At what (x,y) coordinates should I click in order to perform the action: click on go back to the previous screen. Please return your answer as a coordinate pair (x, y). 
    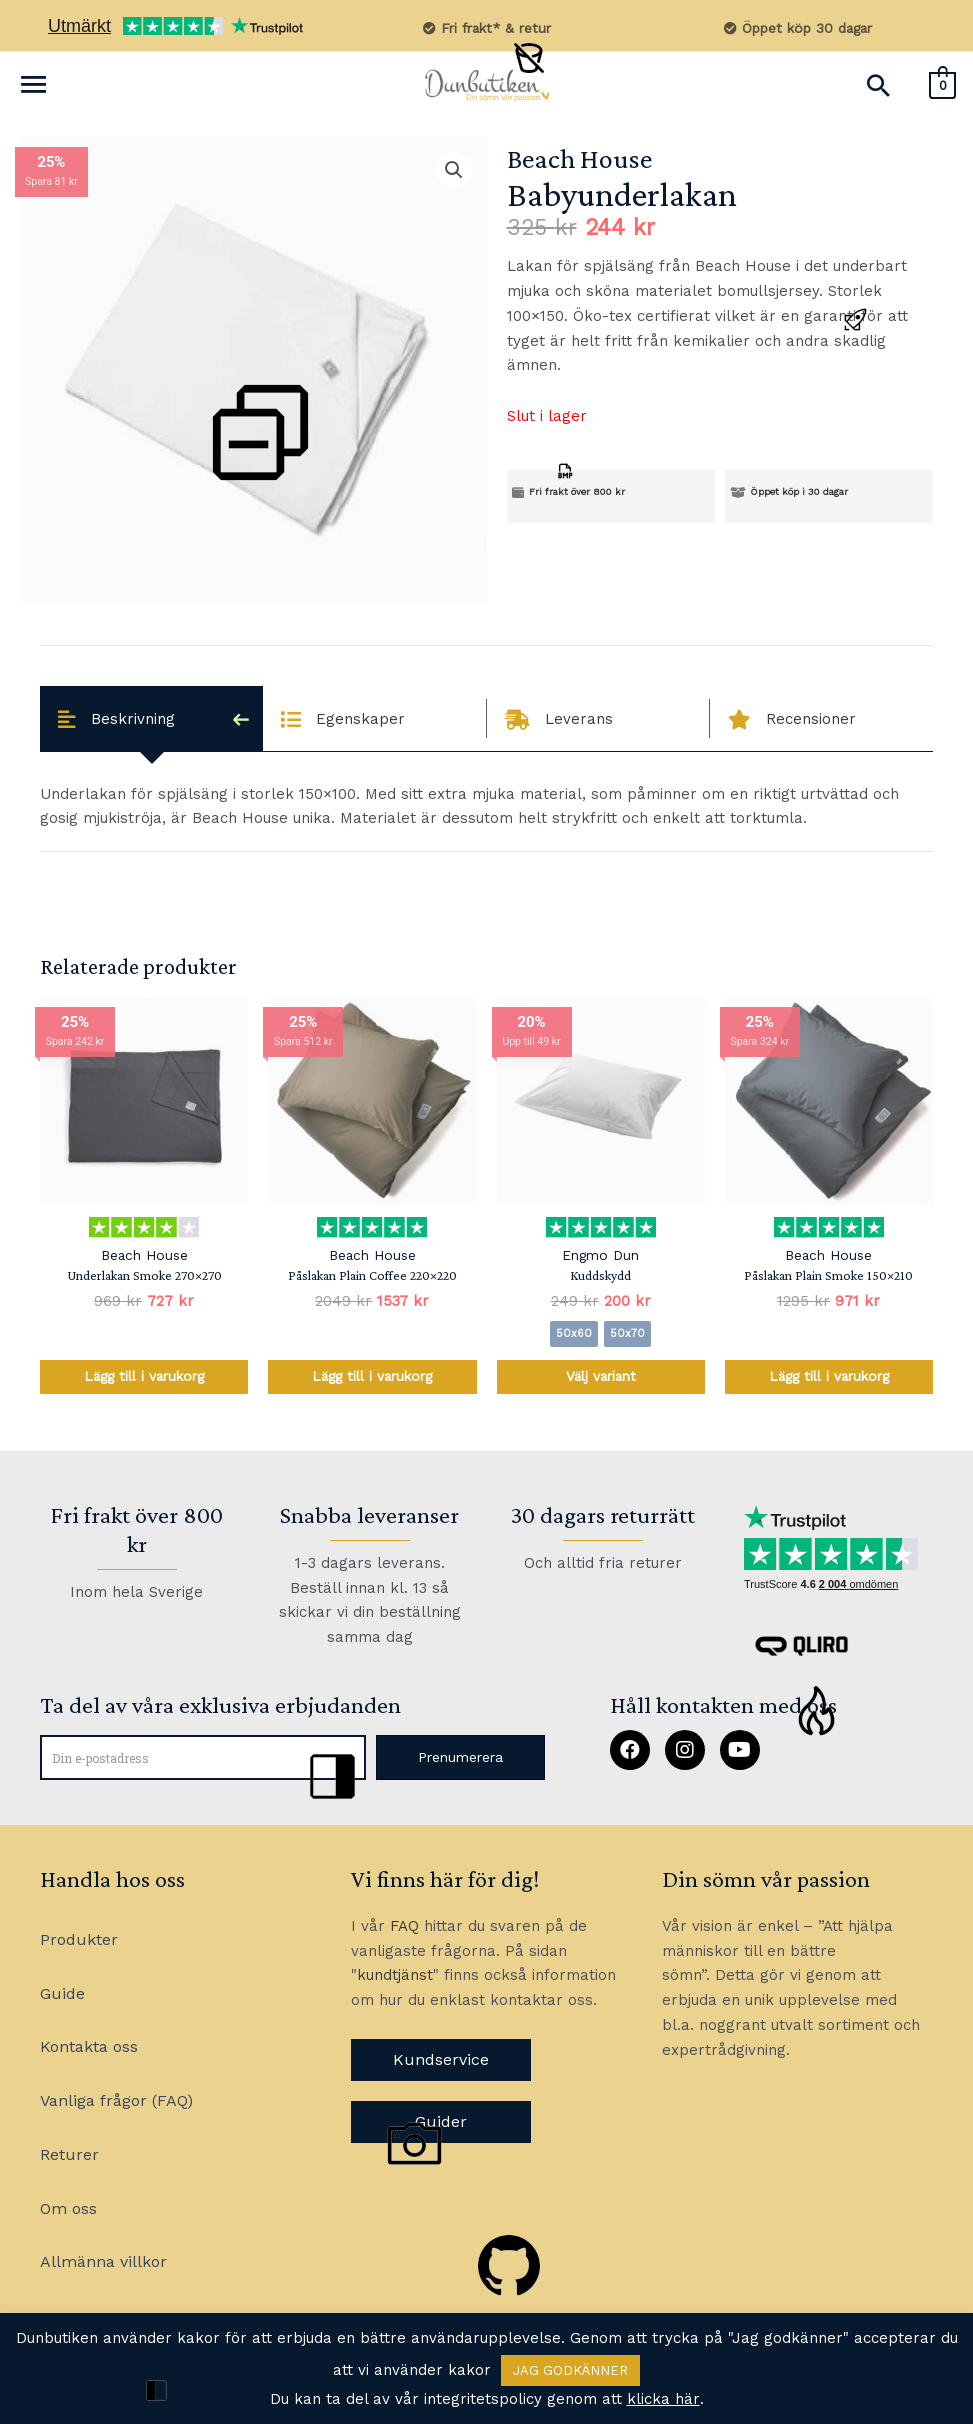
    Looking at the image, I should click on (242, 720).